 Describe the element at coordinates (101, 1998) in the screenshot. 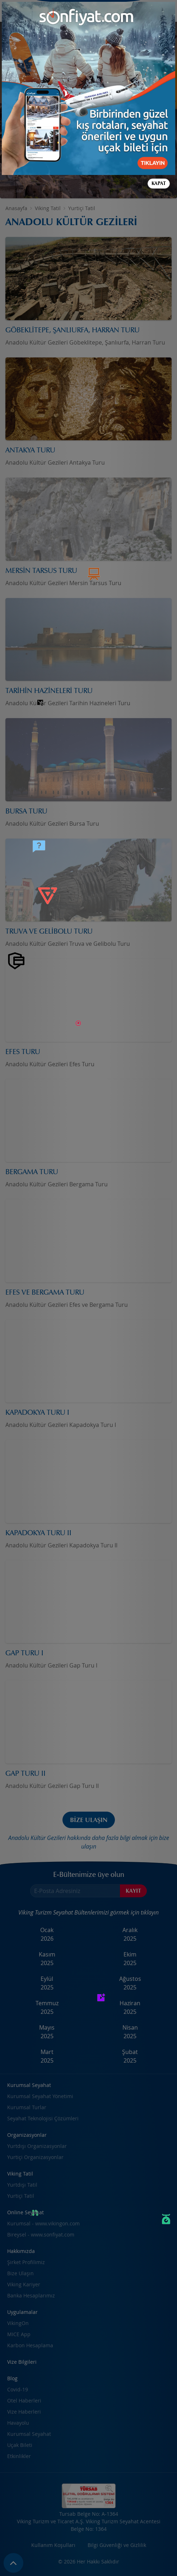

I see `access AI-powered video editing tools` at that location.